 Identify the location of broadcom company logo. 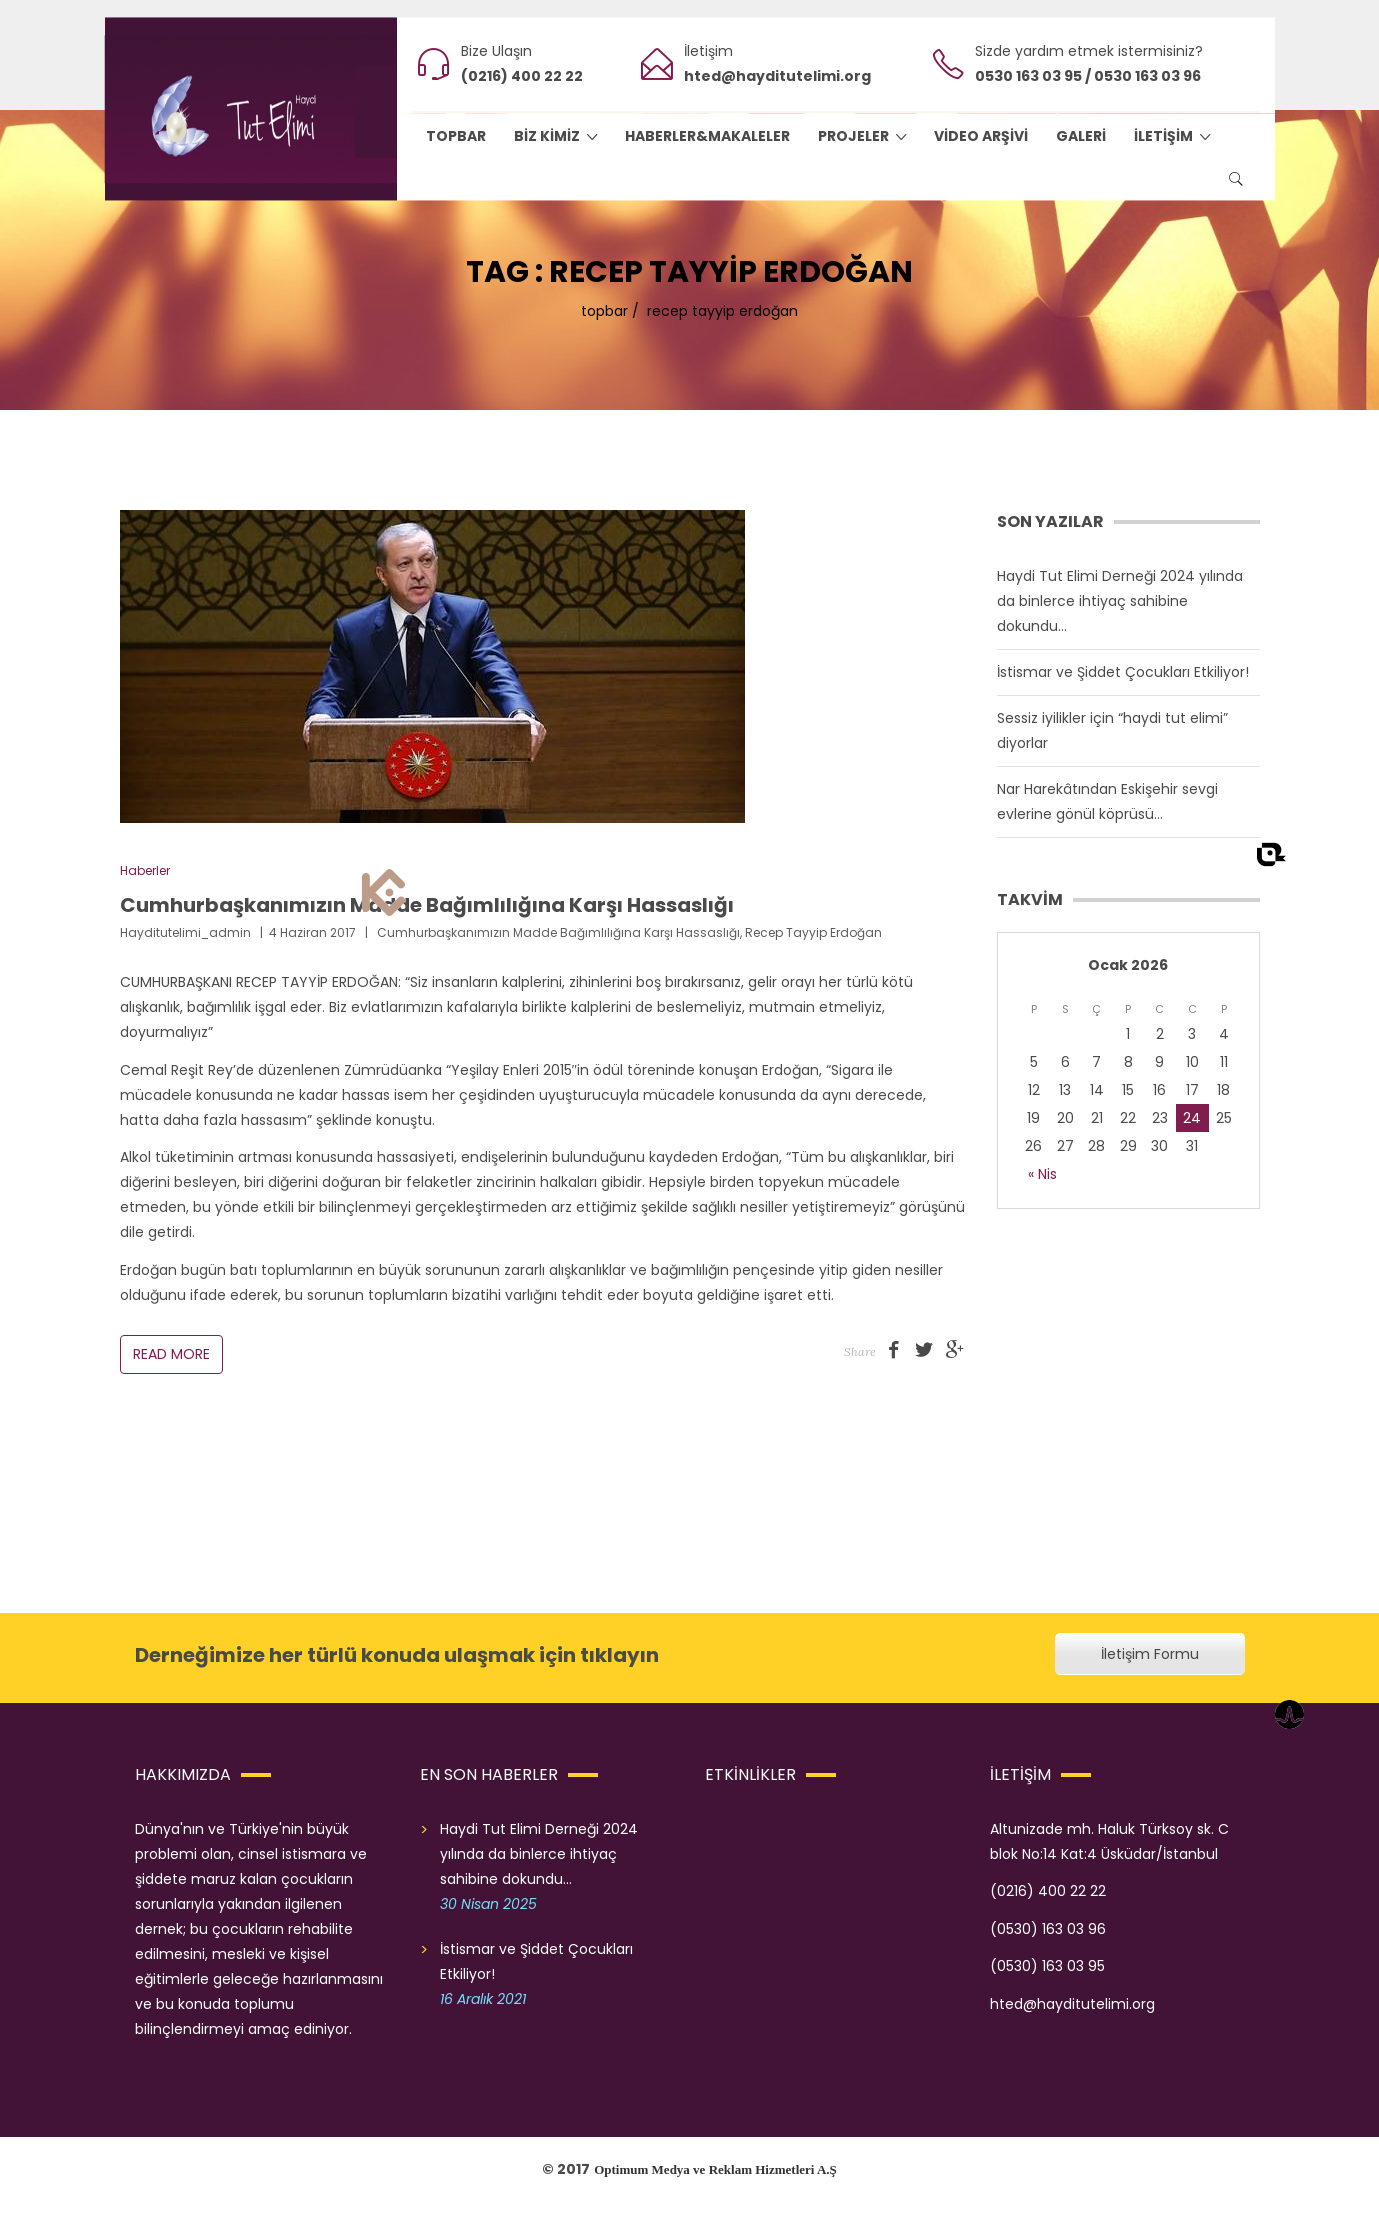
(1289, 1714).